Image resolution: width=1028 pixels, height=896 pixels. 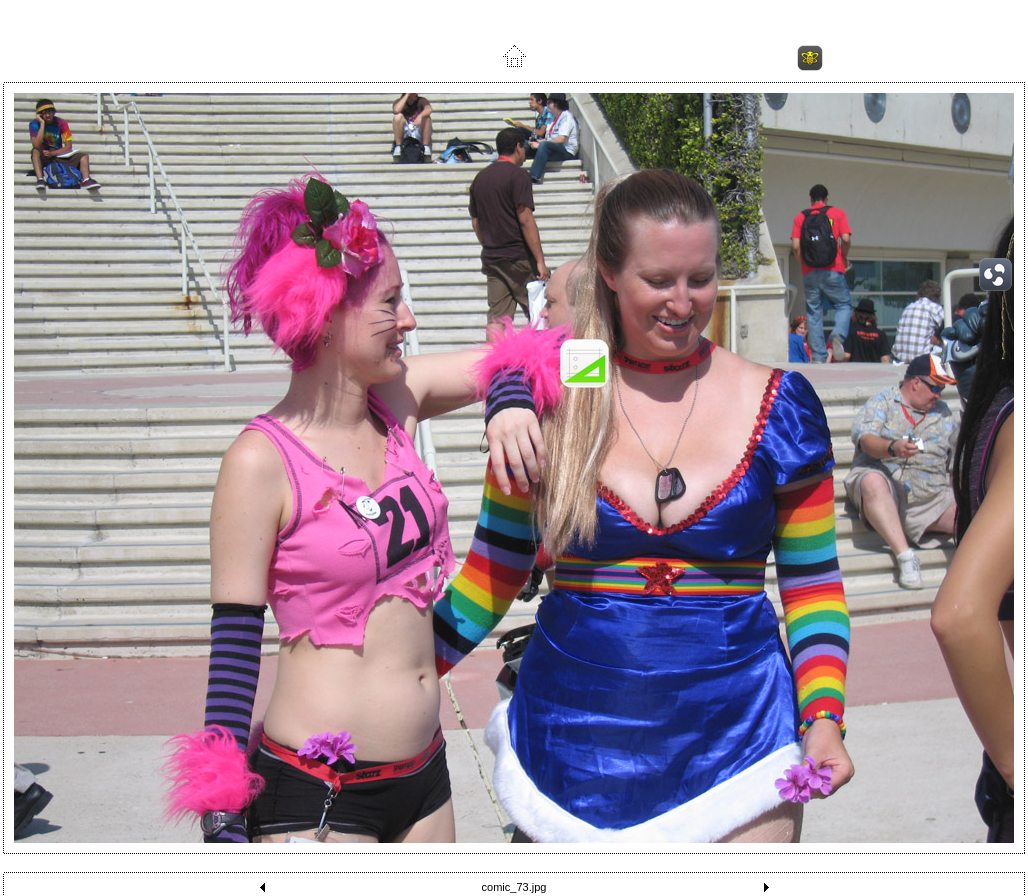 I want to click on launch ubuntu budgie desktop application, so click(x=995, y=274).